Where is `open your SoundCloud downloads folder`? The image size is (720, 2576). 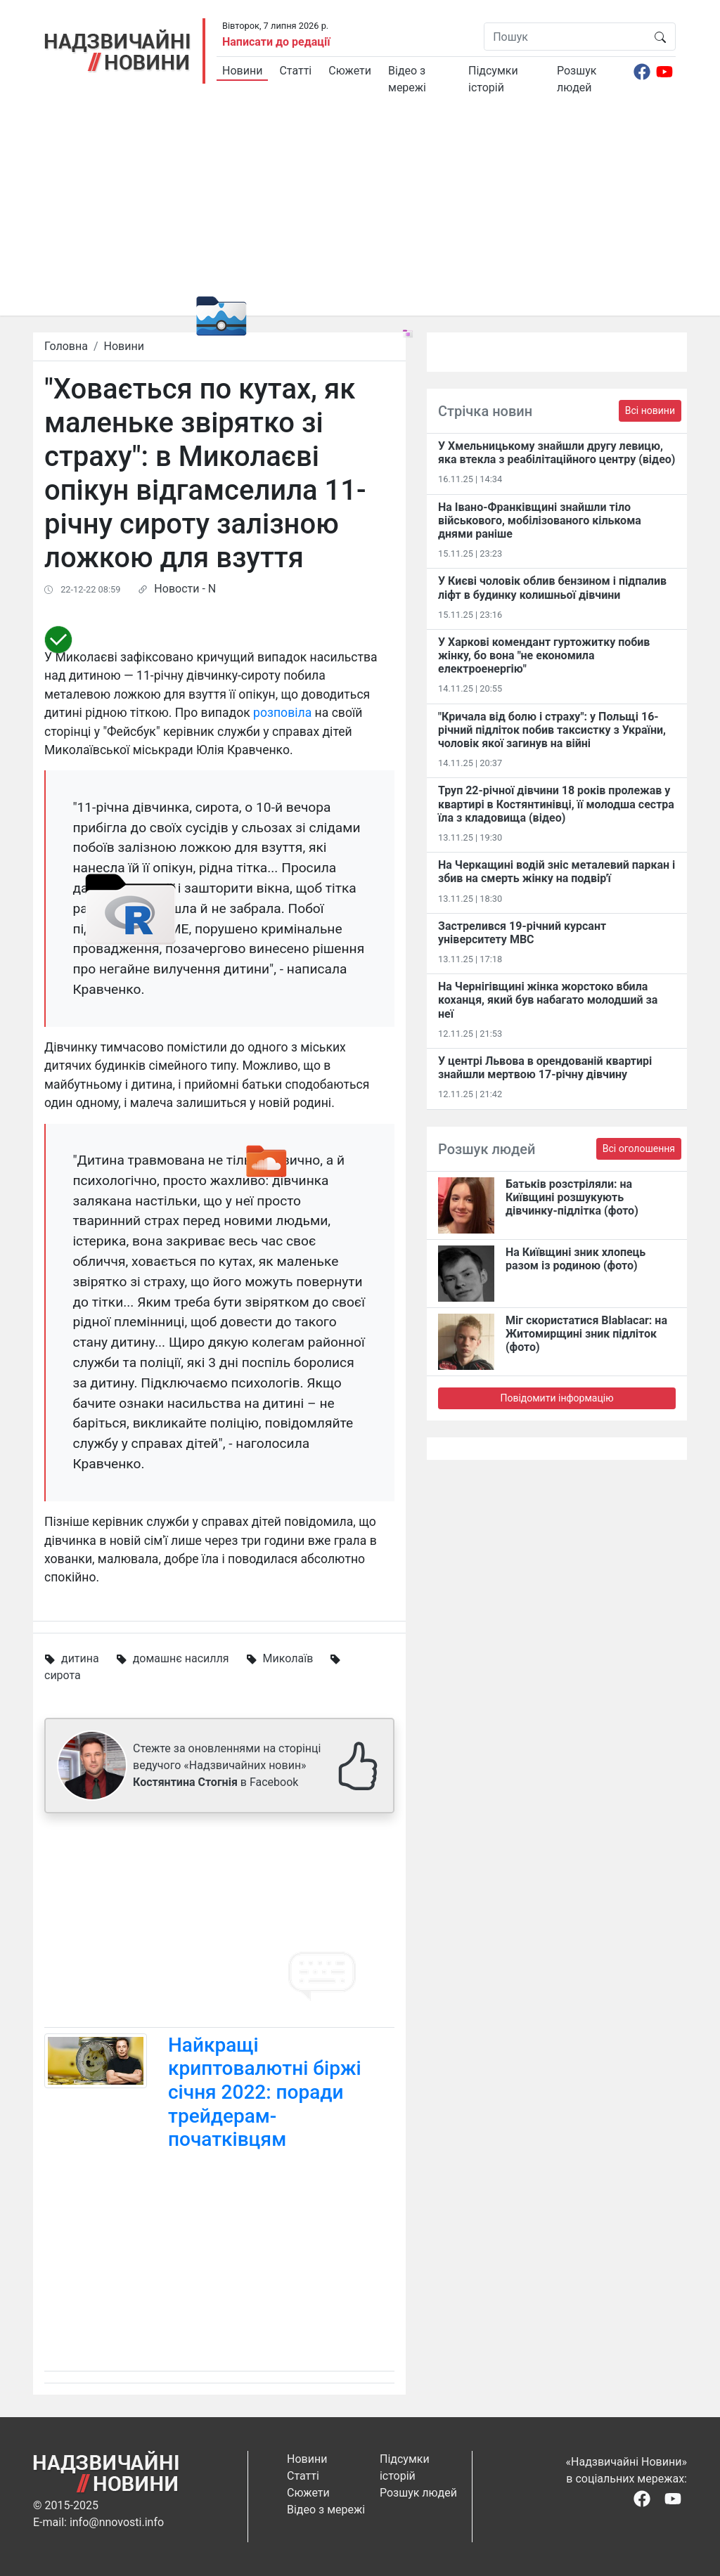
open your SoundCloud downloads folder is located at coordinates (266, 1162).